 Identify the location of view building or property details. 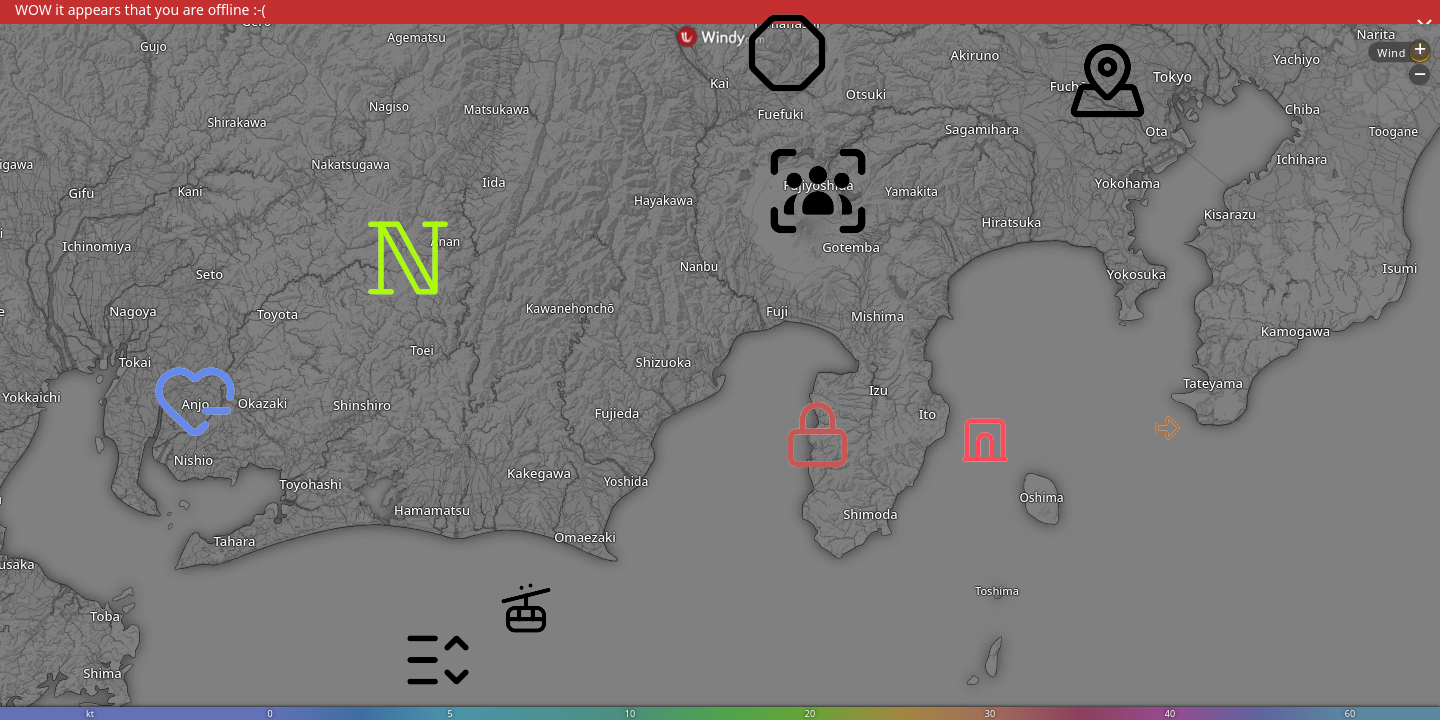
(985, 439).